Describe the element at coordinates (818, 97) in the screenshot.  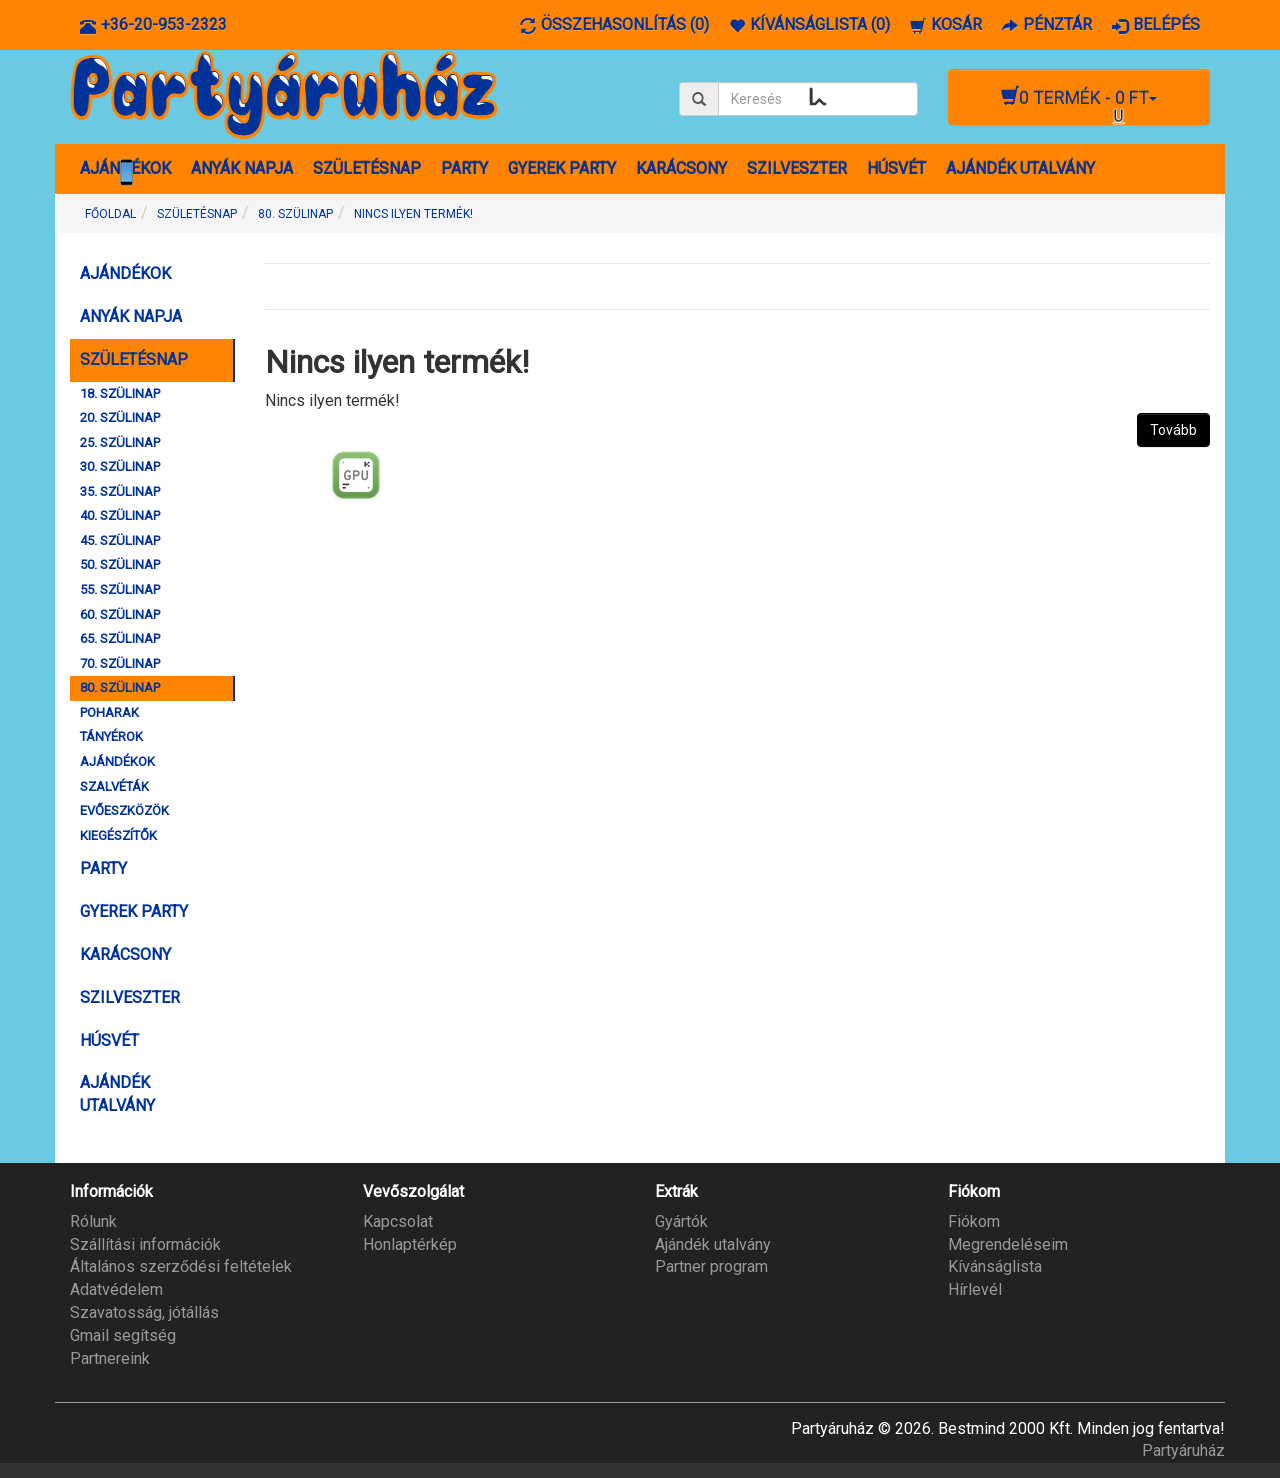
I see `launch the nibbles snake game` at that location.